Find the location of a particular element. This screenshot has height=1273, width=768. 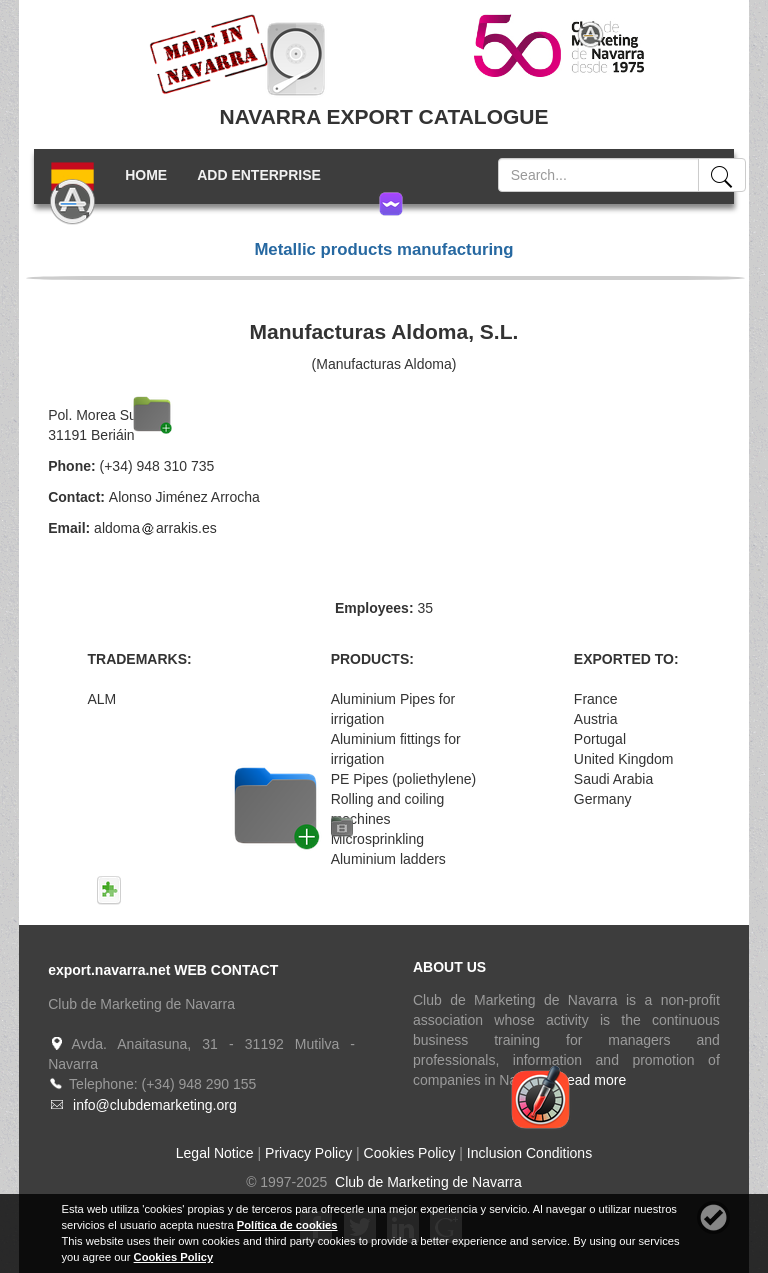

install a browser extension or add-on is located at coordinates (109, 890).